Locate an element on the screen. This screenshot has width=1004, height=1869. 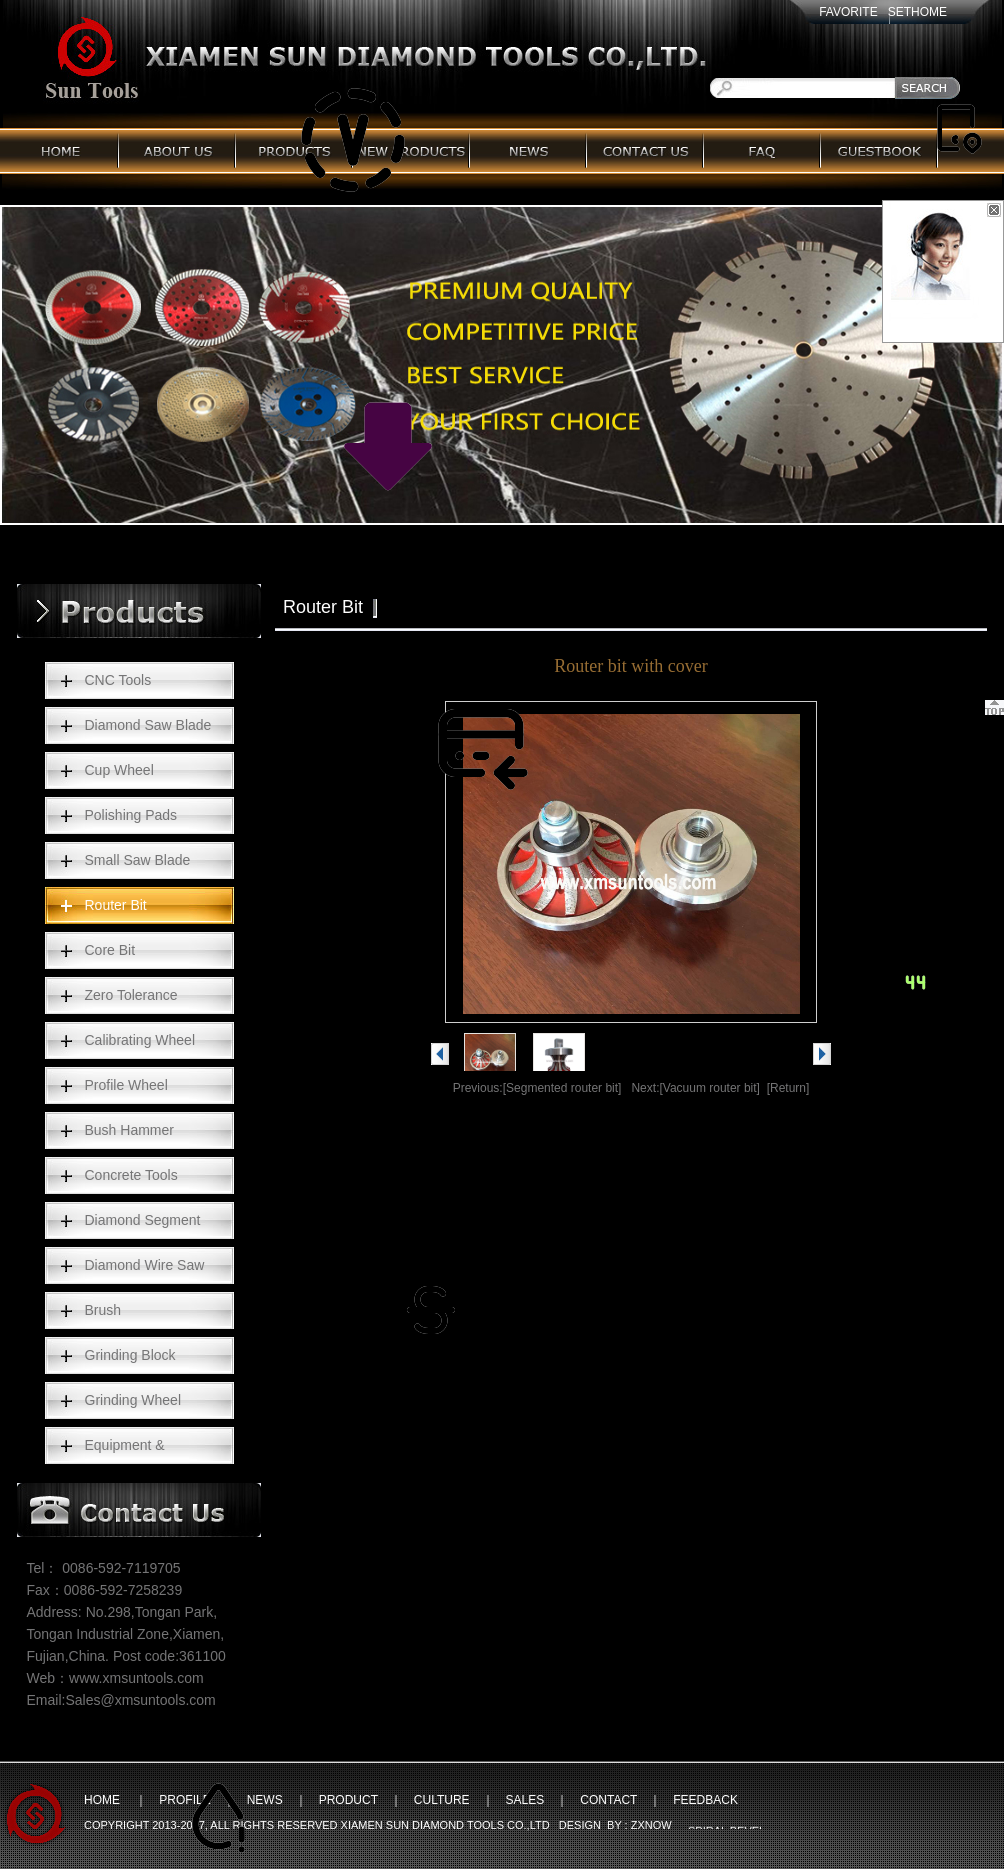
indicates item number 44 in a list or sequence is located at coordinates (915, 982).